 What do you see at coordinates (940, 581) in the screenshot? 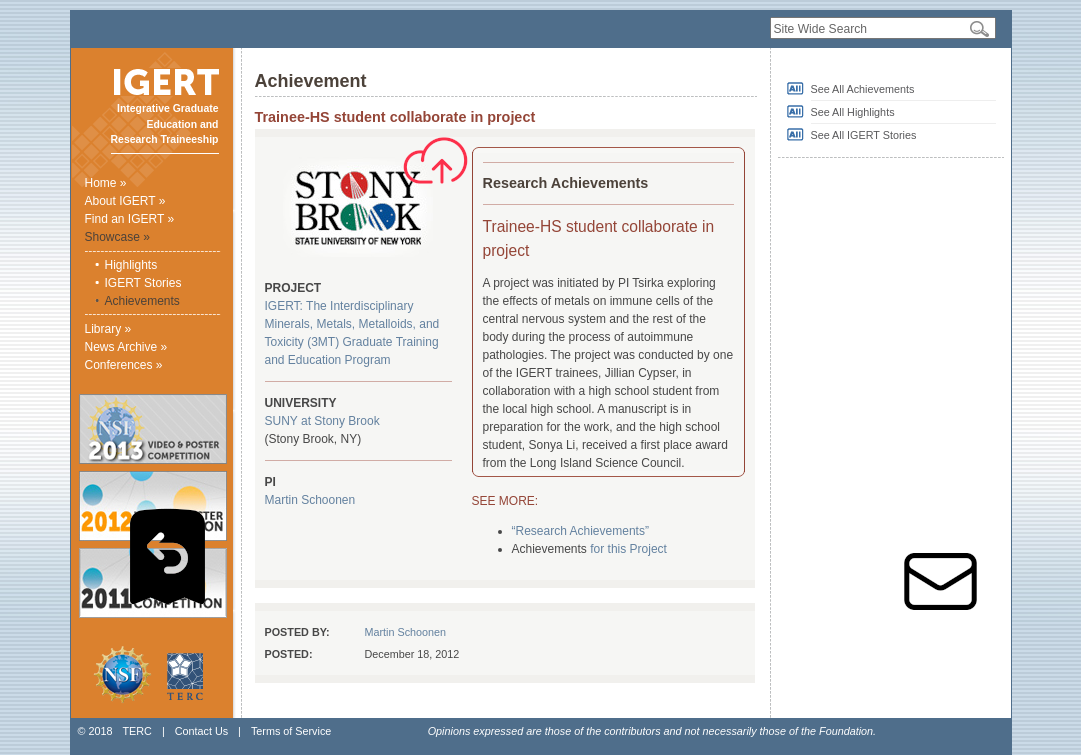
I see `access your email inbox` at bounding box center [940, 581].